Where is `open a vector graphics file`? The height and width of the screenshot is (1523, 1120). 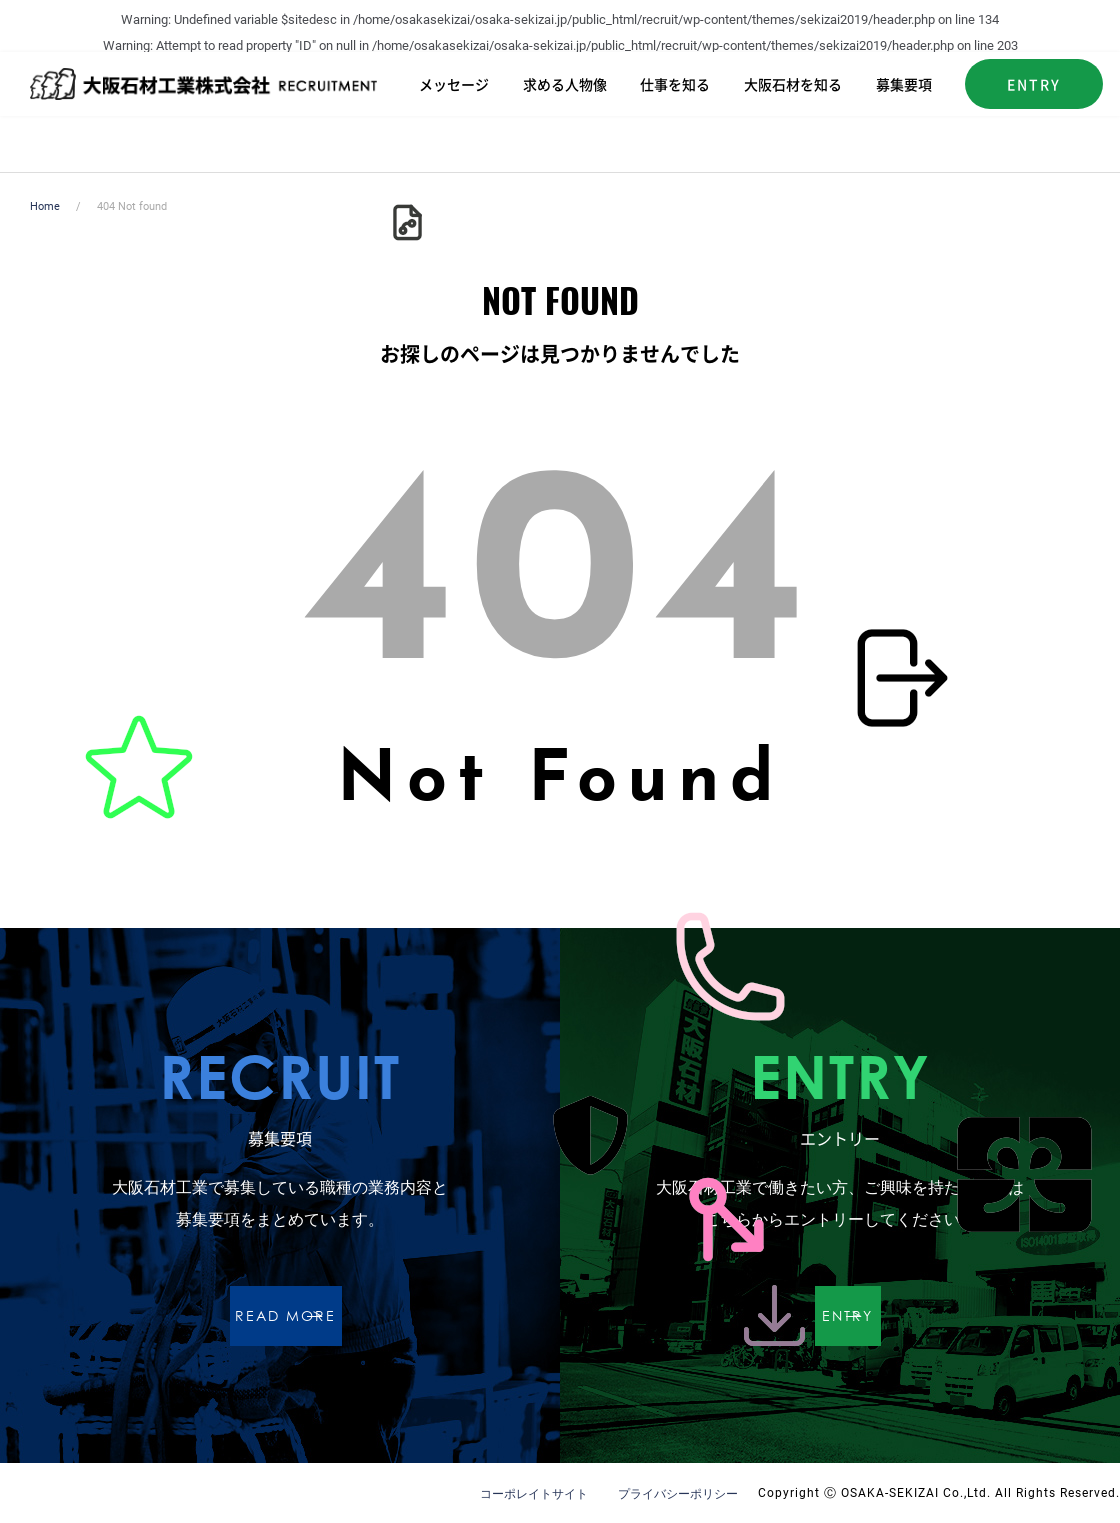
open a vector graphics file is located at coordinates (407, 222).